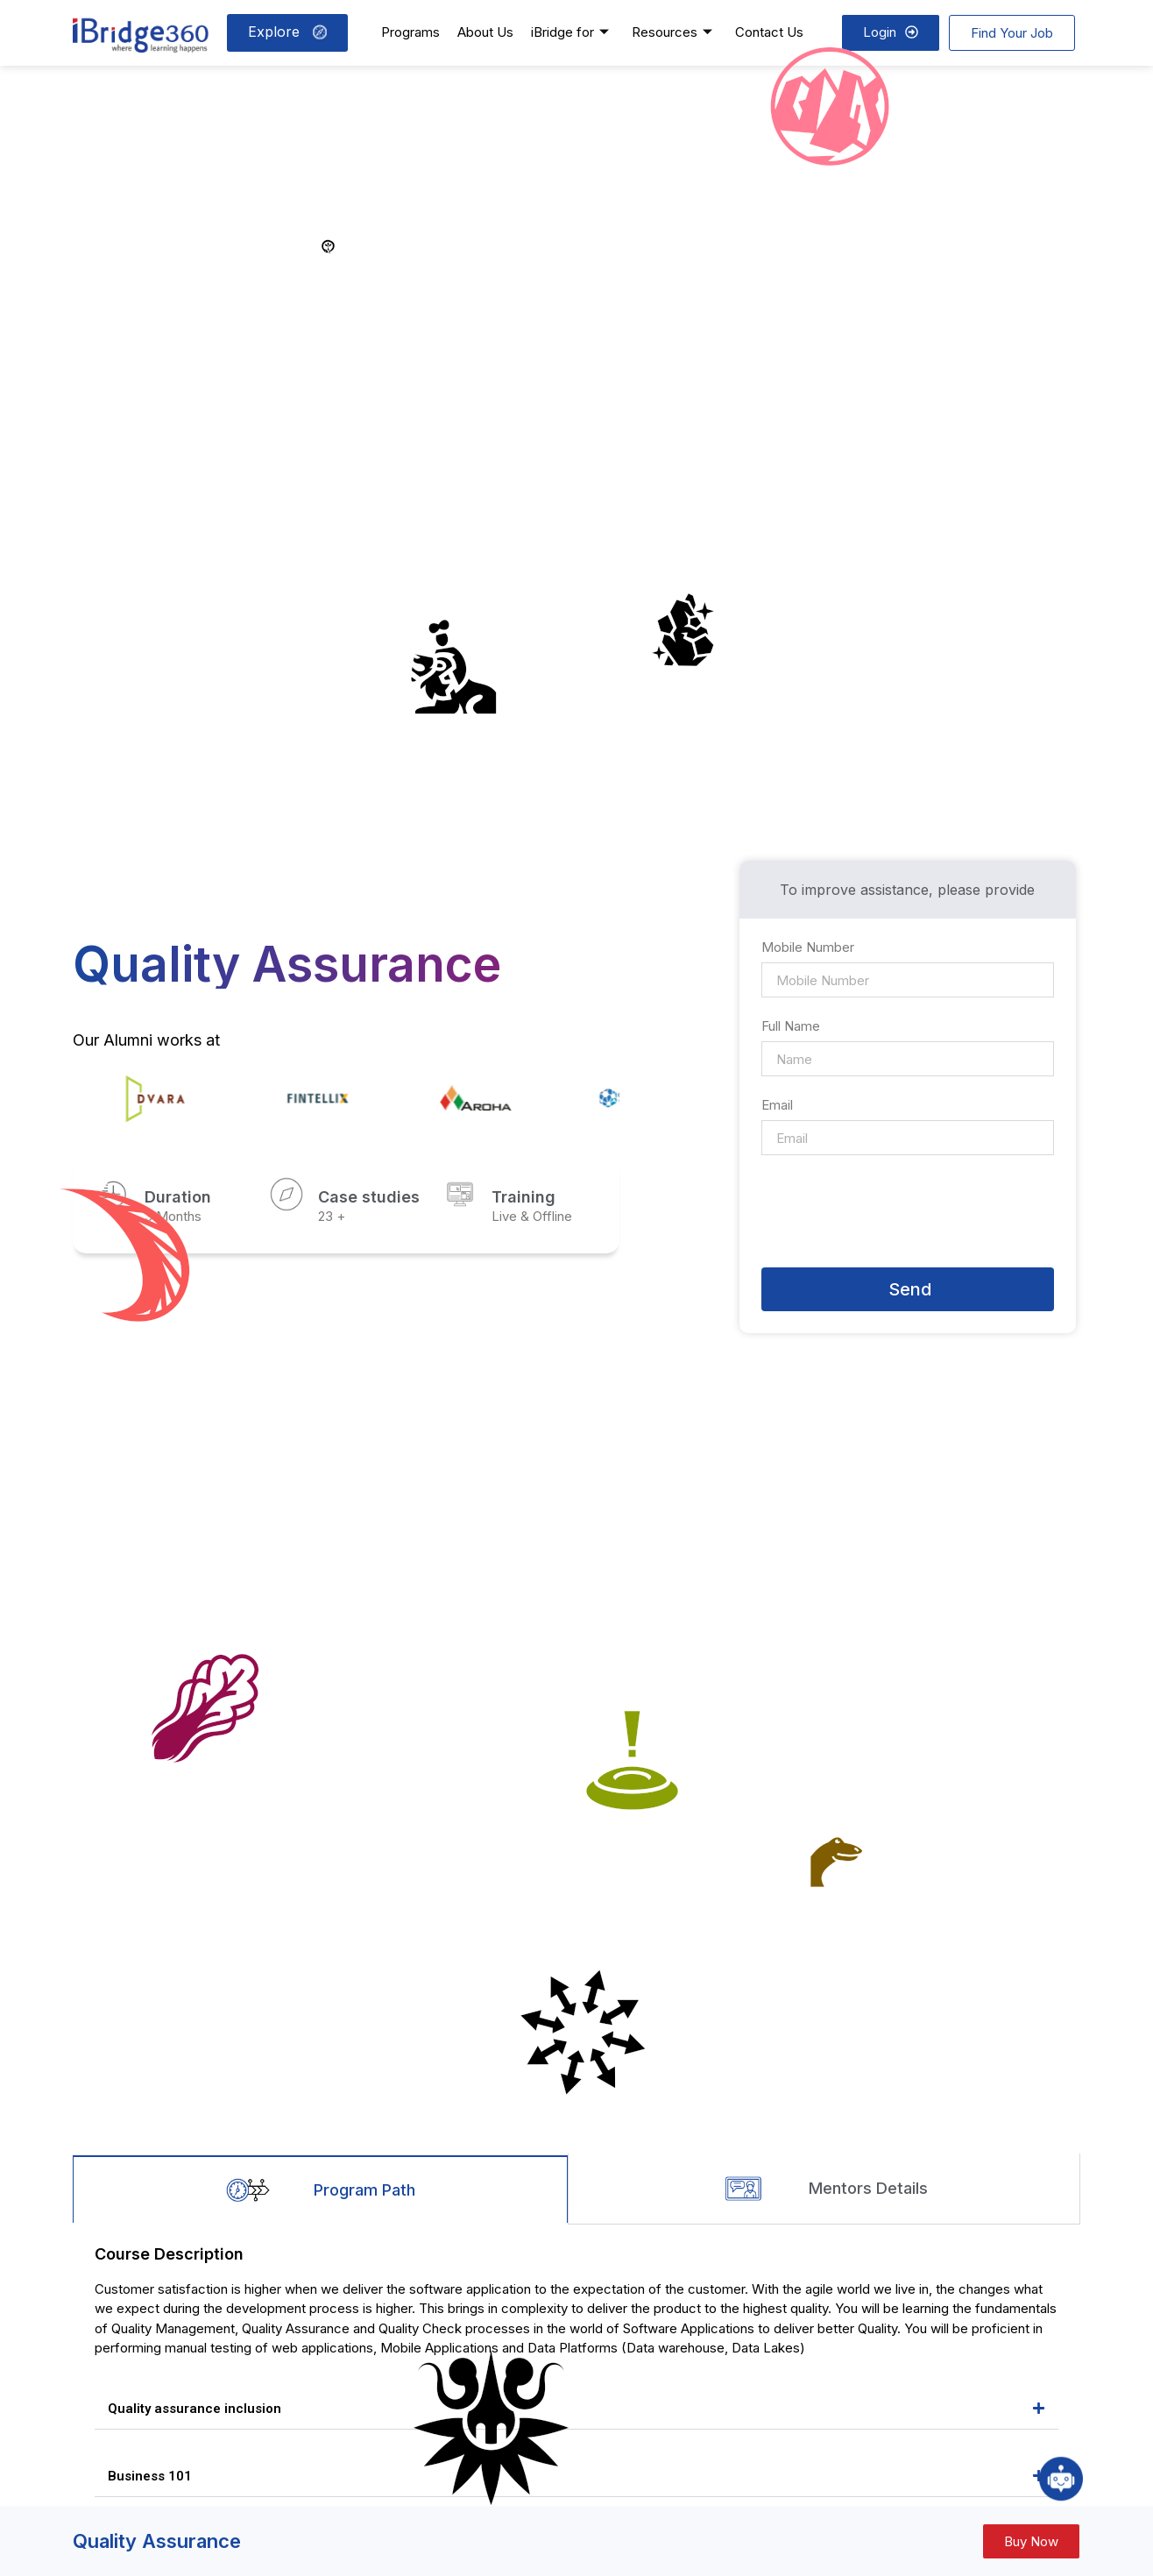 The height and width of the screenshot is (2576, 1153). I want to click on indicates arctic or cold climate game environment, so click(830, 106).